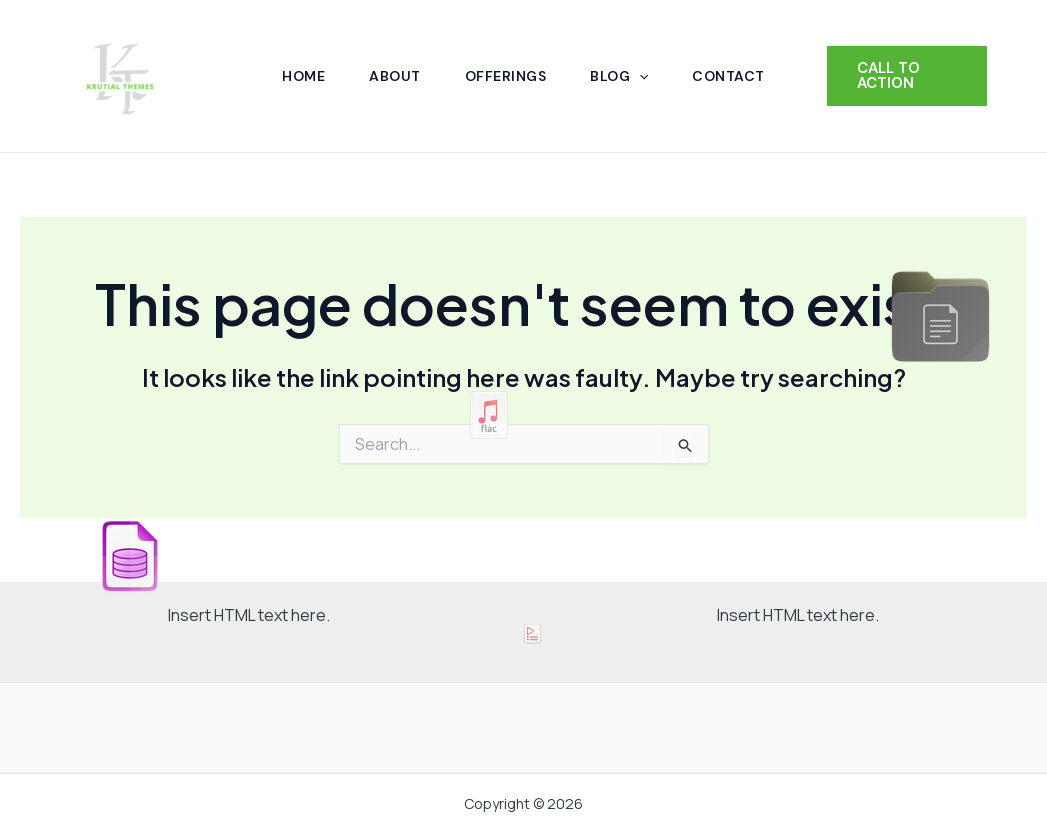 This screenshot has height=834, width=1047. I want to click on open your documents folder, so click(940, 316).